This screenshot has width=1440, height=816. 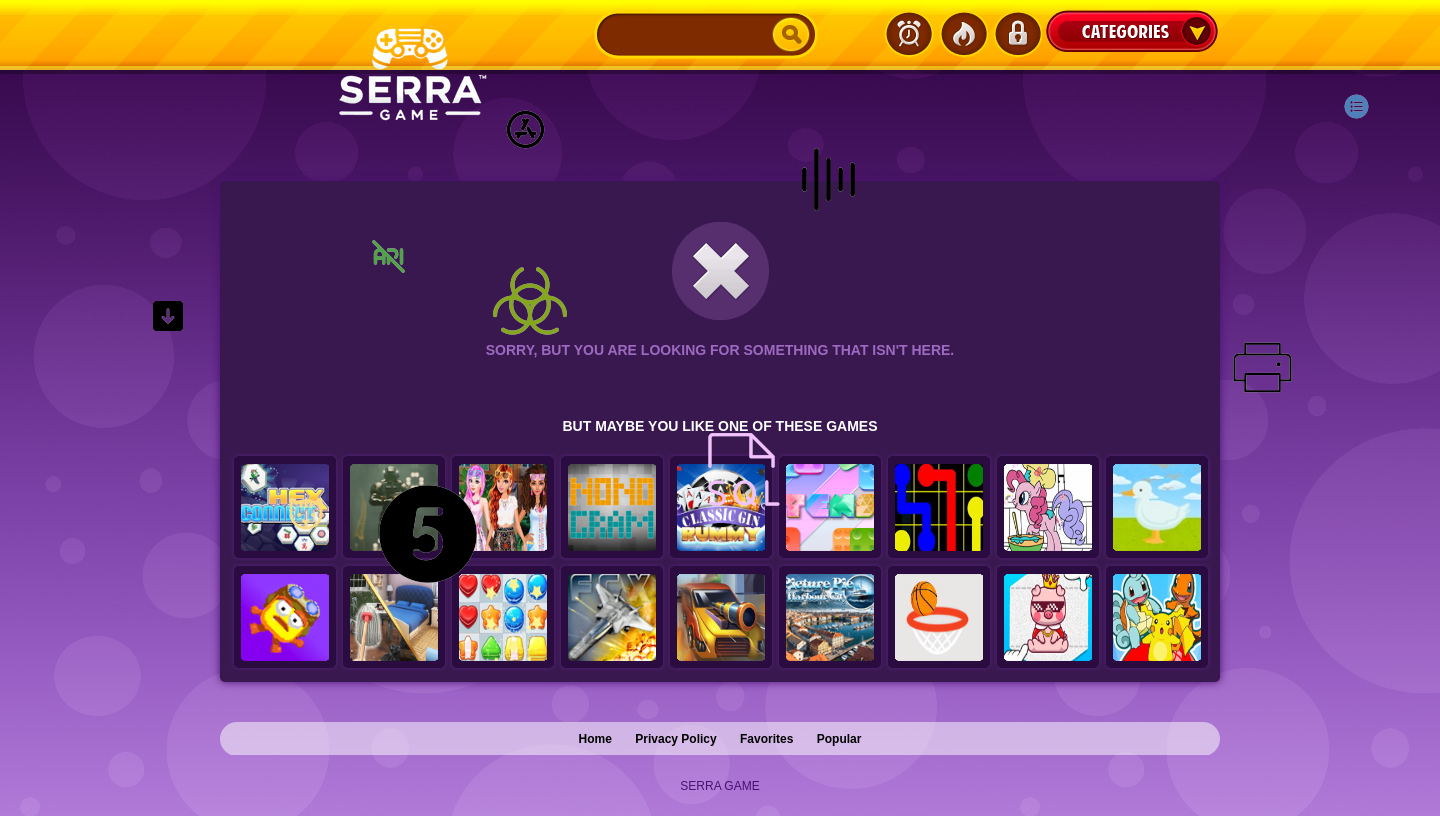 I want to click on download file or content, so click(x=168, y=316).